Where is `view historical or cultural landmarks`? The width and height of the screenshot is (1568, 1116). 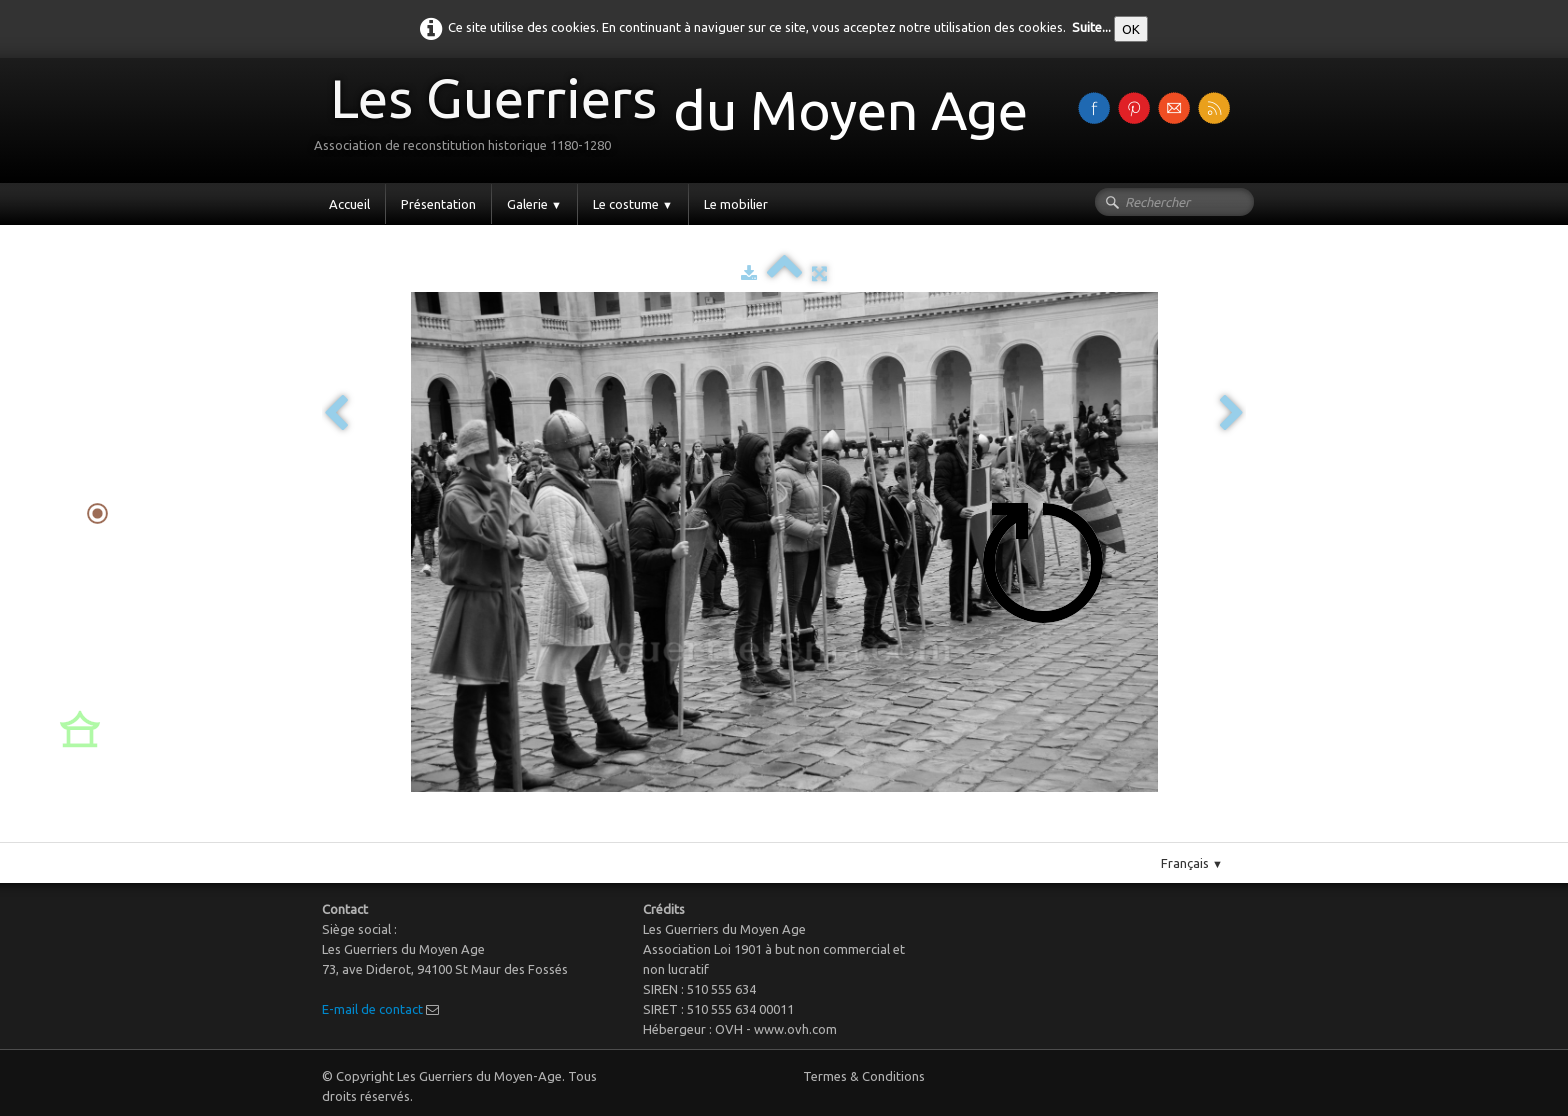 view historical or cultural landmarks is located at coordinates (80, 730).